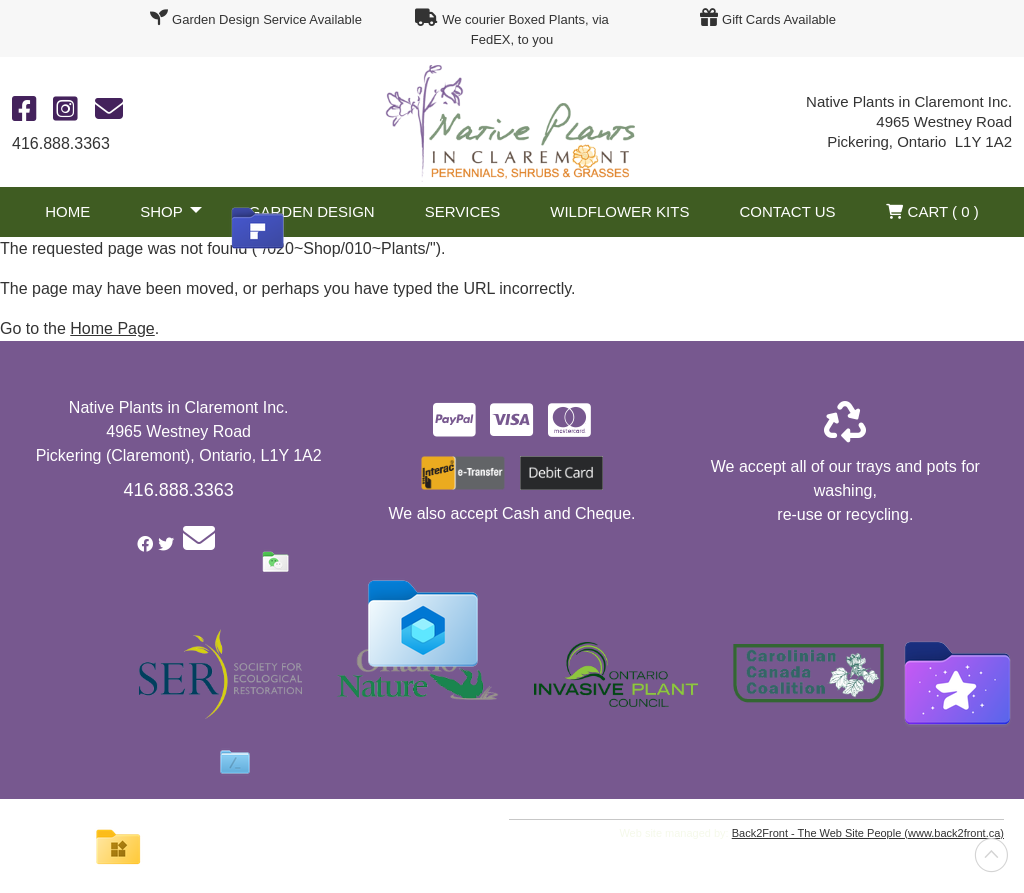  Describe the element at coordinates (118, 848) in the screenshot. I see `open the apps folder` at that location.